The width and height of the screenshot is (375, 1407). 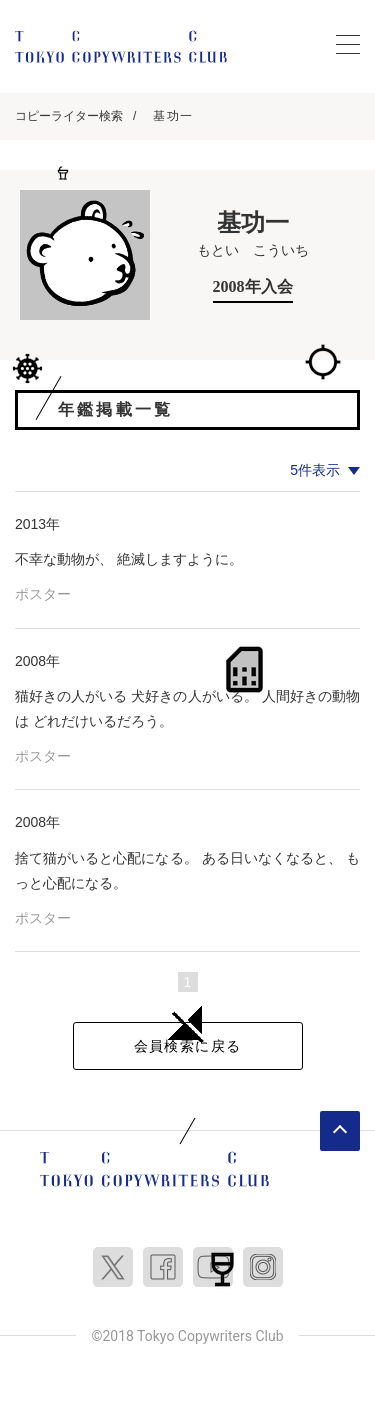 I want to click on GPS signal is searching or not yet locked, so click(x=323, y=362).